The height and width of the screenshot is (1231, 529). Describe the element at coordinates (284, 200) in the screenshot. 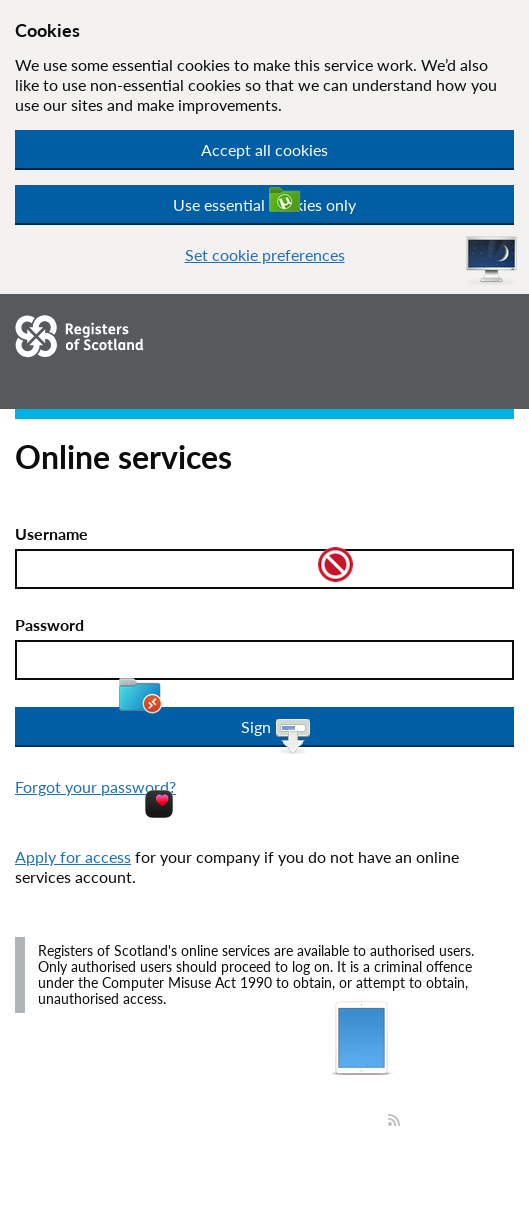

I see `folder containing uTorrent downloads` at that location.